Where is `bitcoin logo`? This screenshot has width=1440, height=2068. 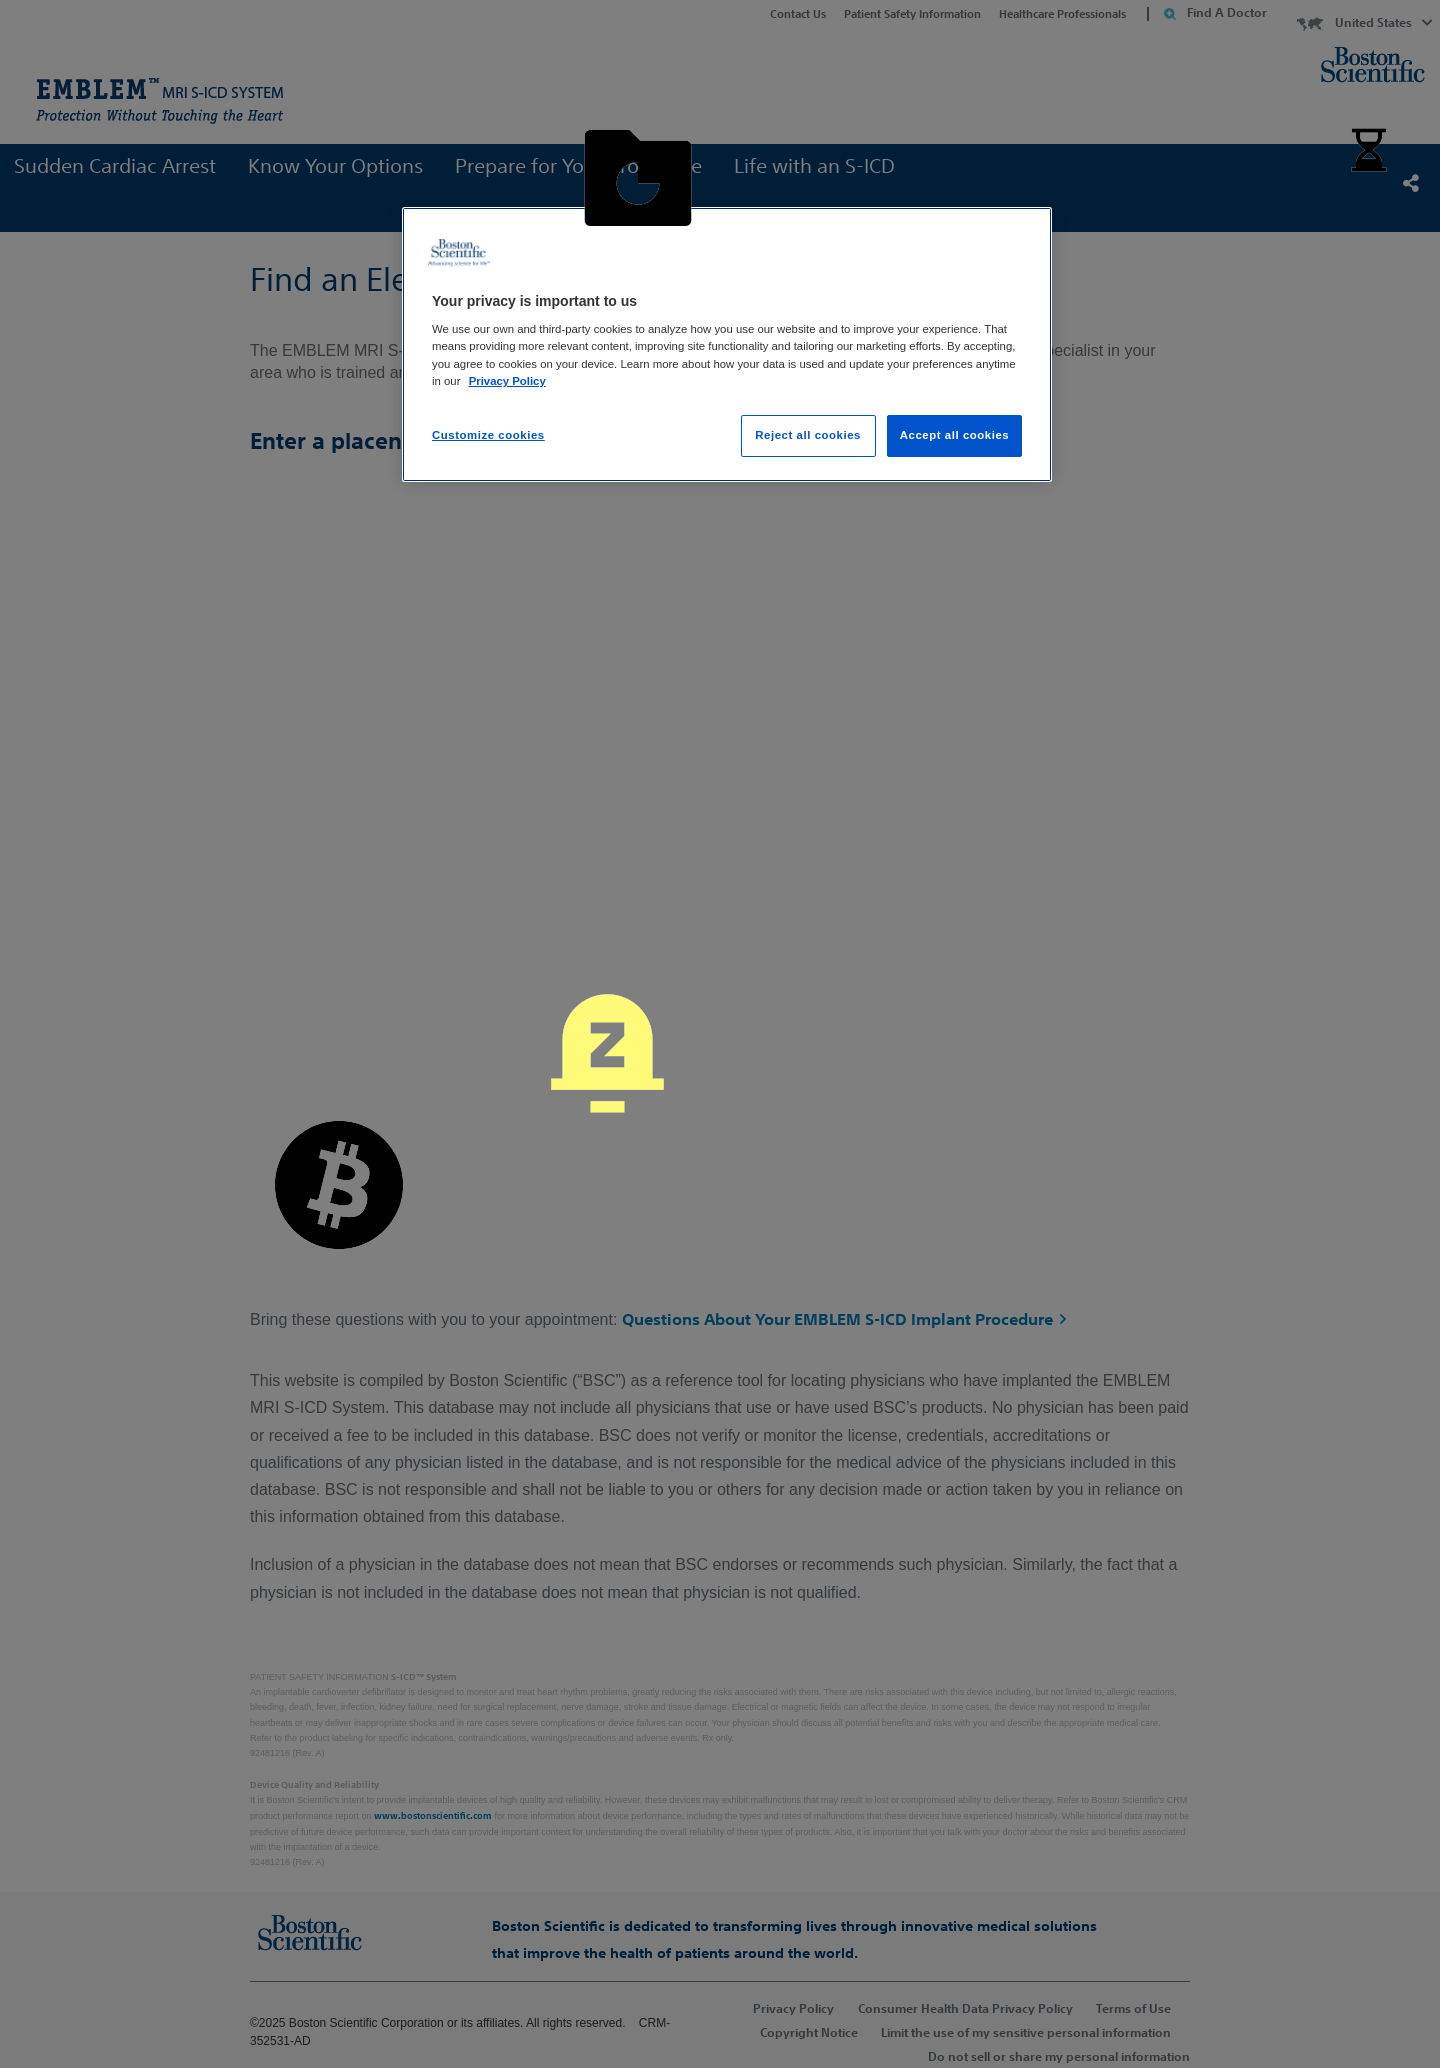
bitcoin logo is located at coordinates (339, 1185).